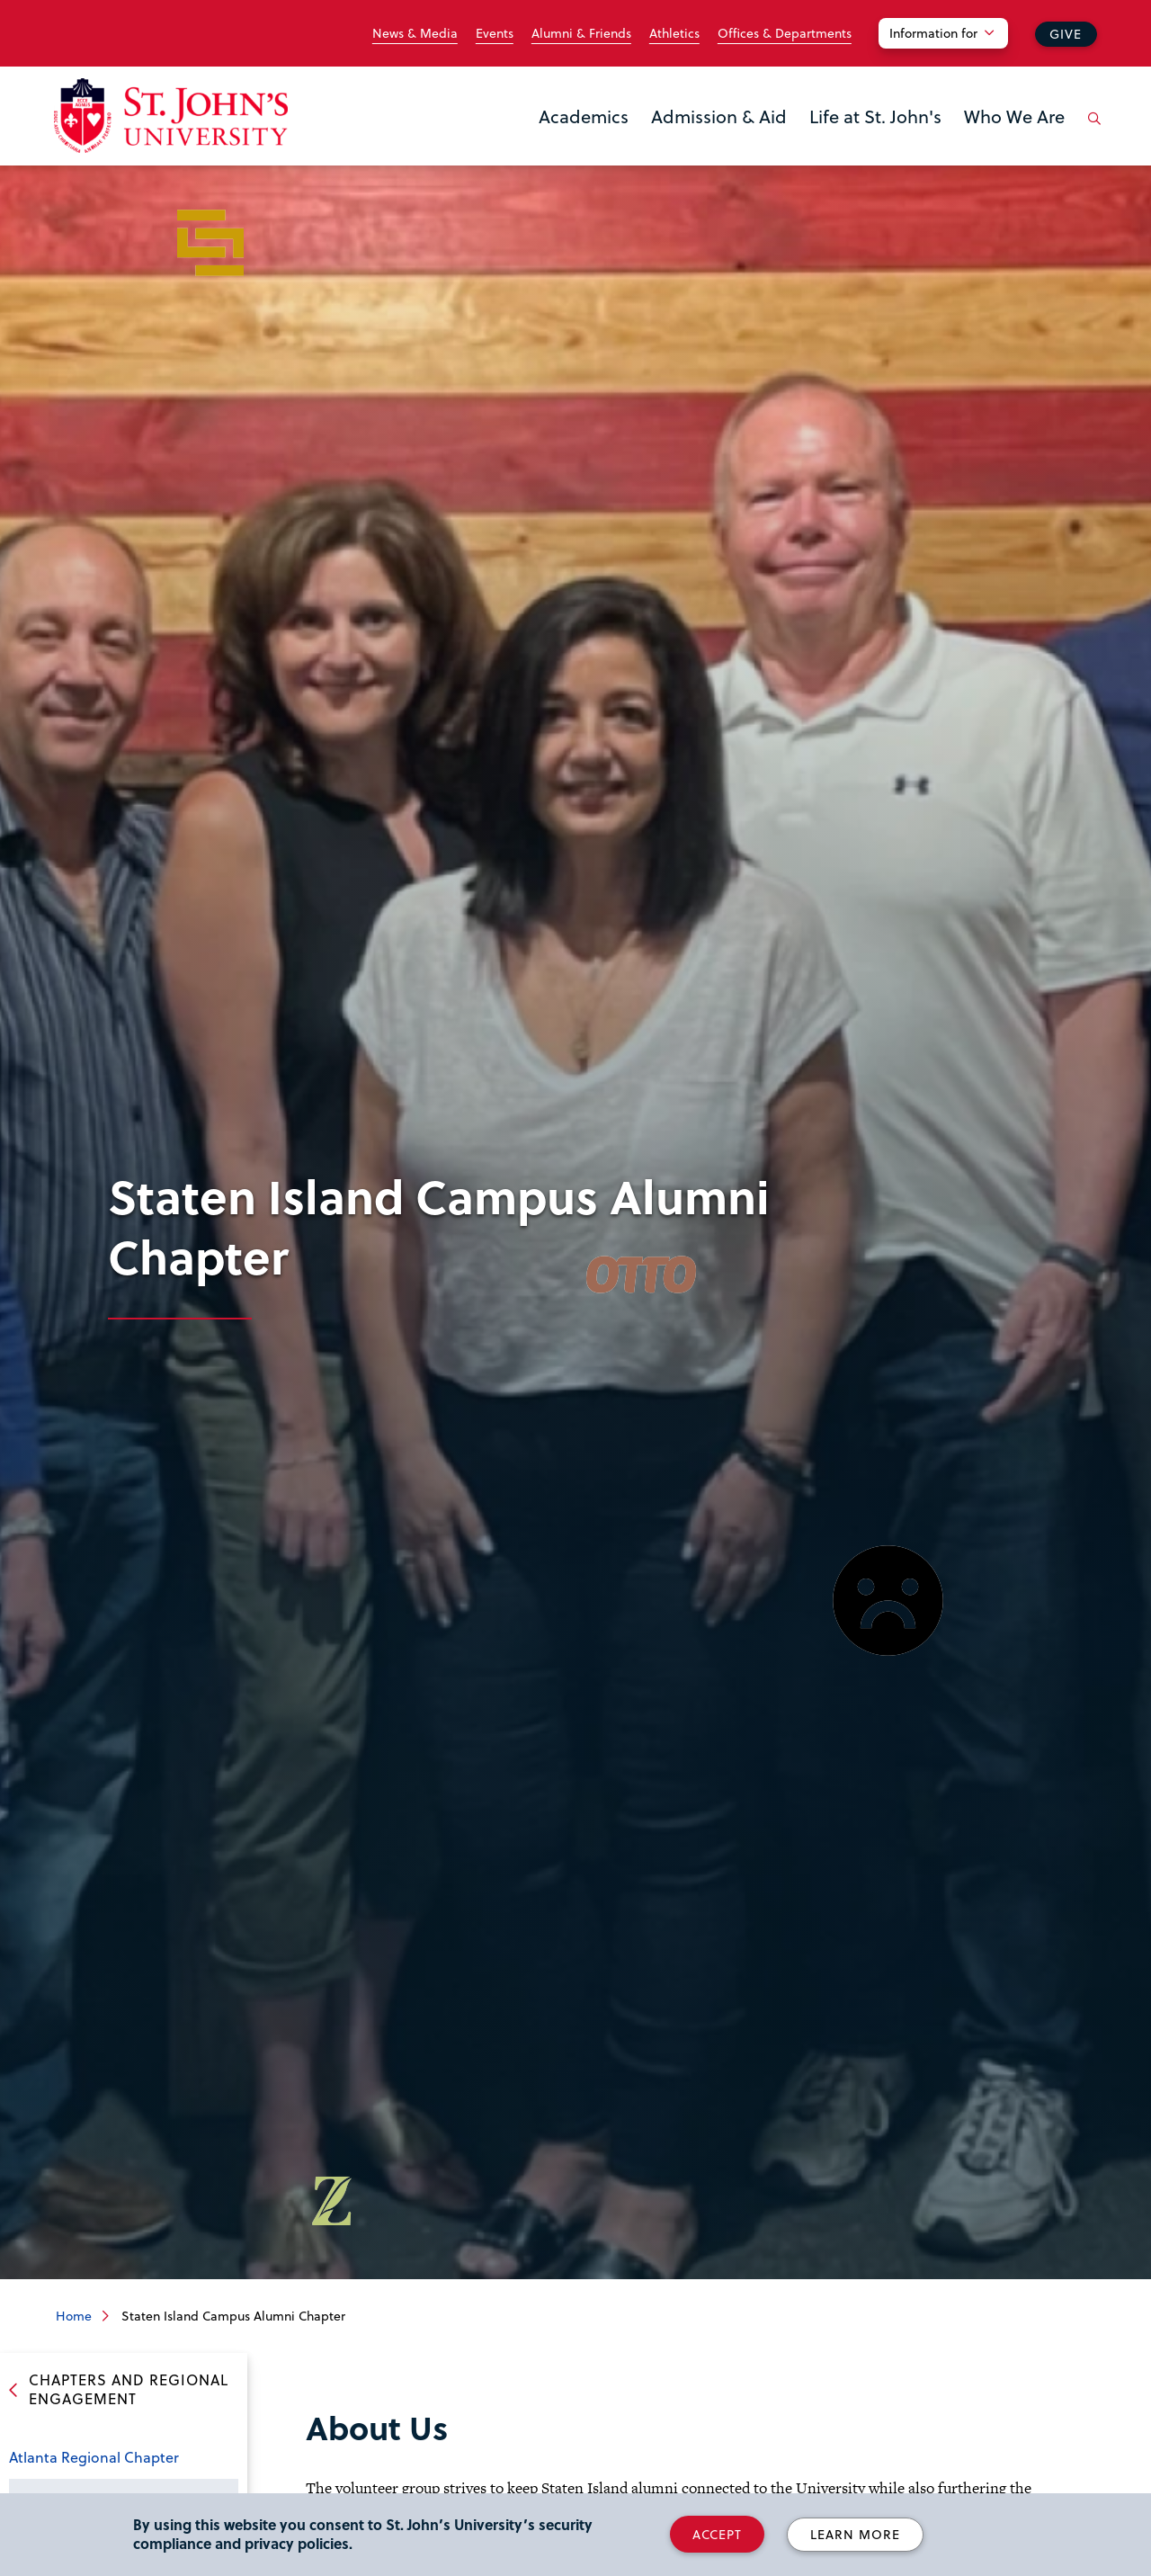 This screenshot has height=2576, width=1151. Describe the element at coordinates (332, 2201) in the screenshot. I see `open the Zola website or app` at that location.